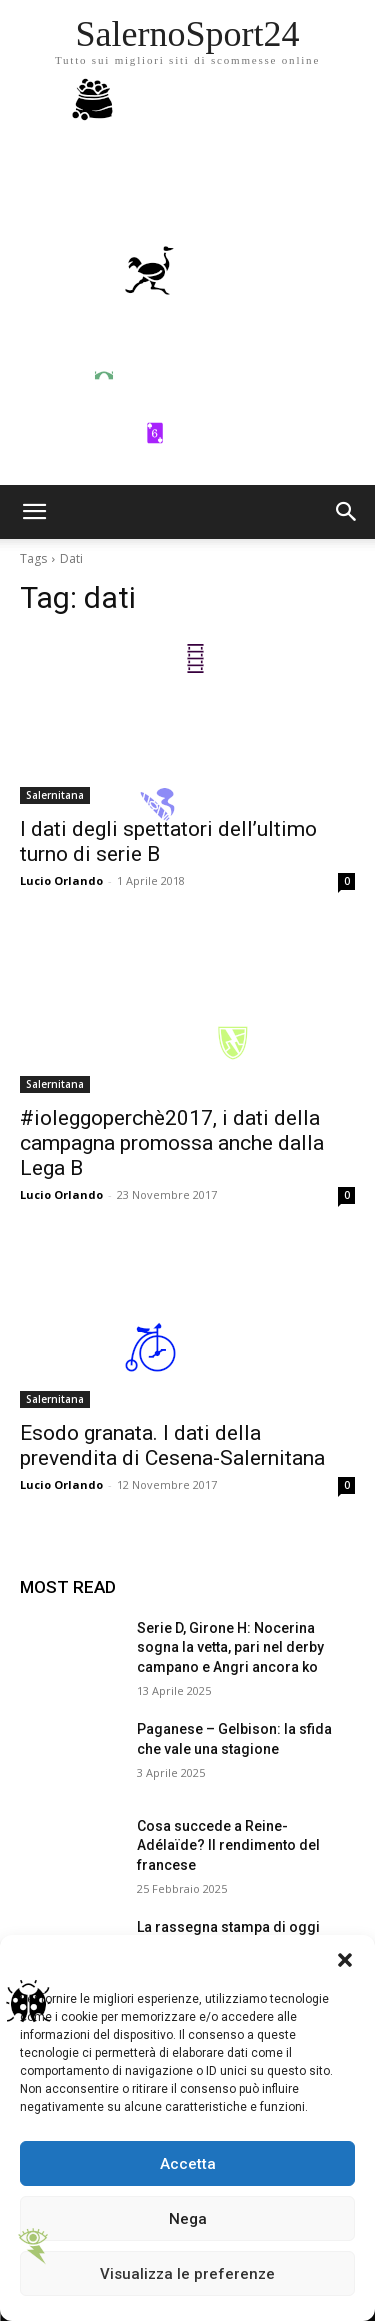 The width and height of the screenshot is (375, 2321). Describe the element at coordinates (155, 433) in the screenshot. I see `six of spades playing card` at that location.